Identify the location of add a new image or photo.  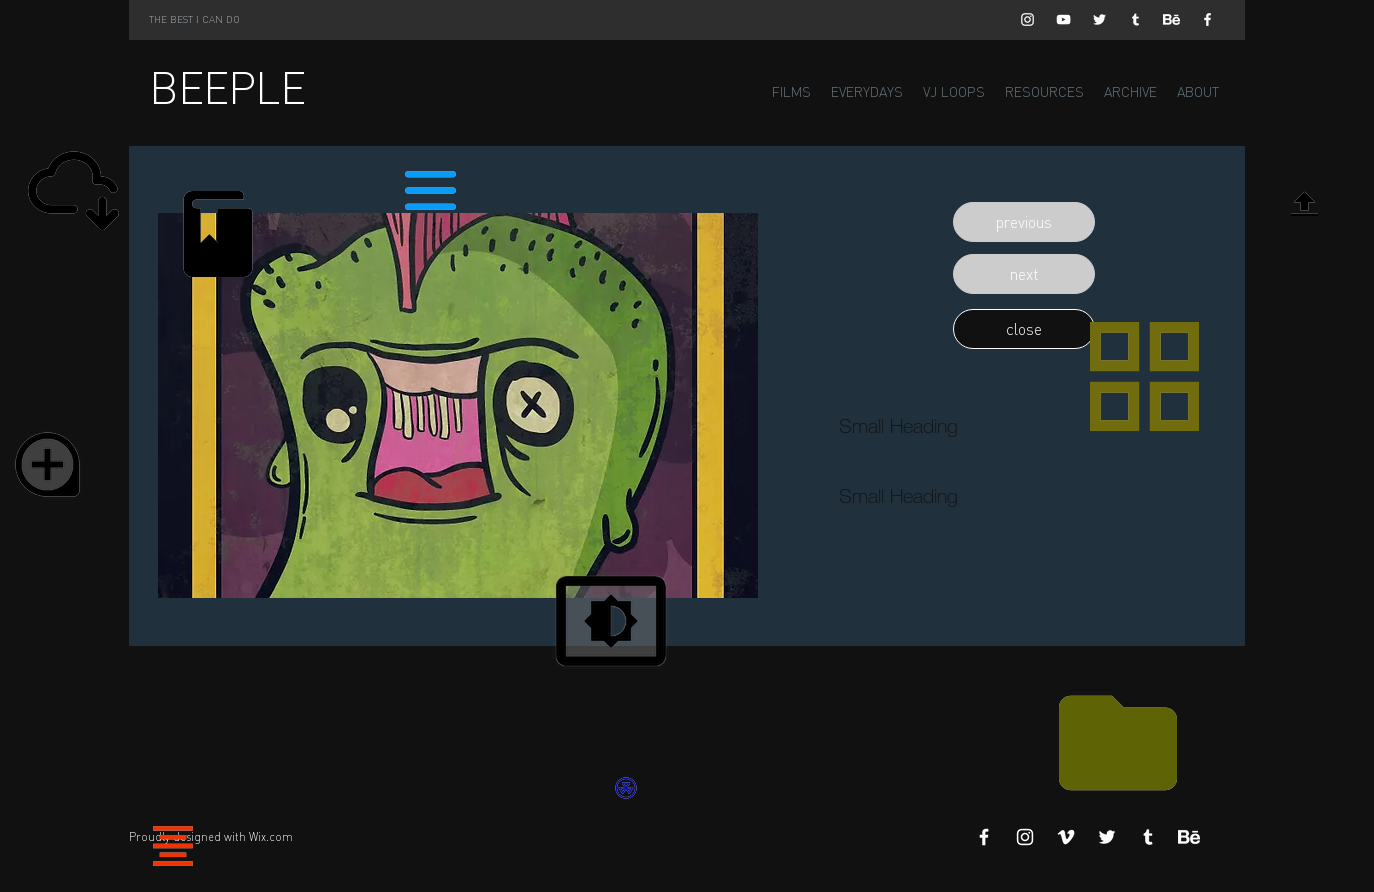
(47, 464).